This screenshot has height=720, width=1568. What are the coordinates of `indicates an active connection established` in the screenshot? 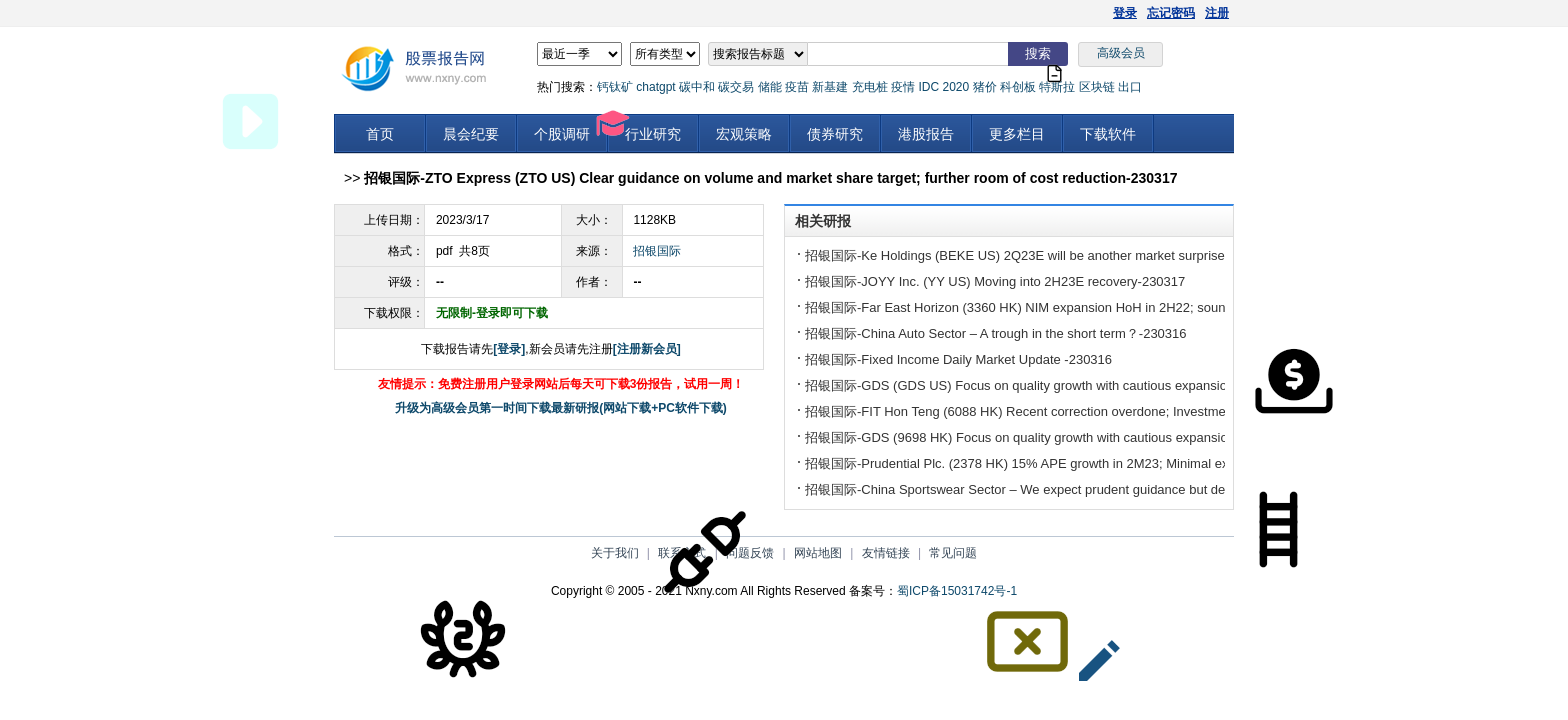 It's located at (705, 552).